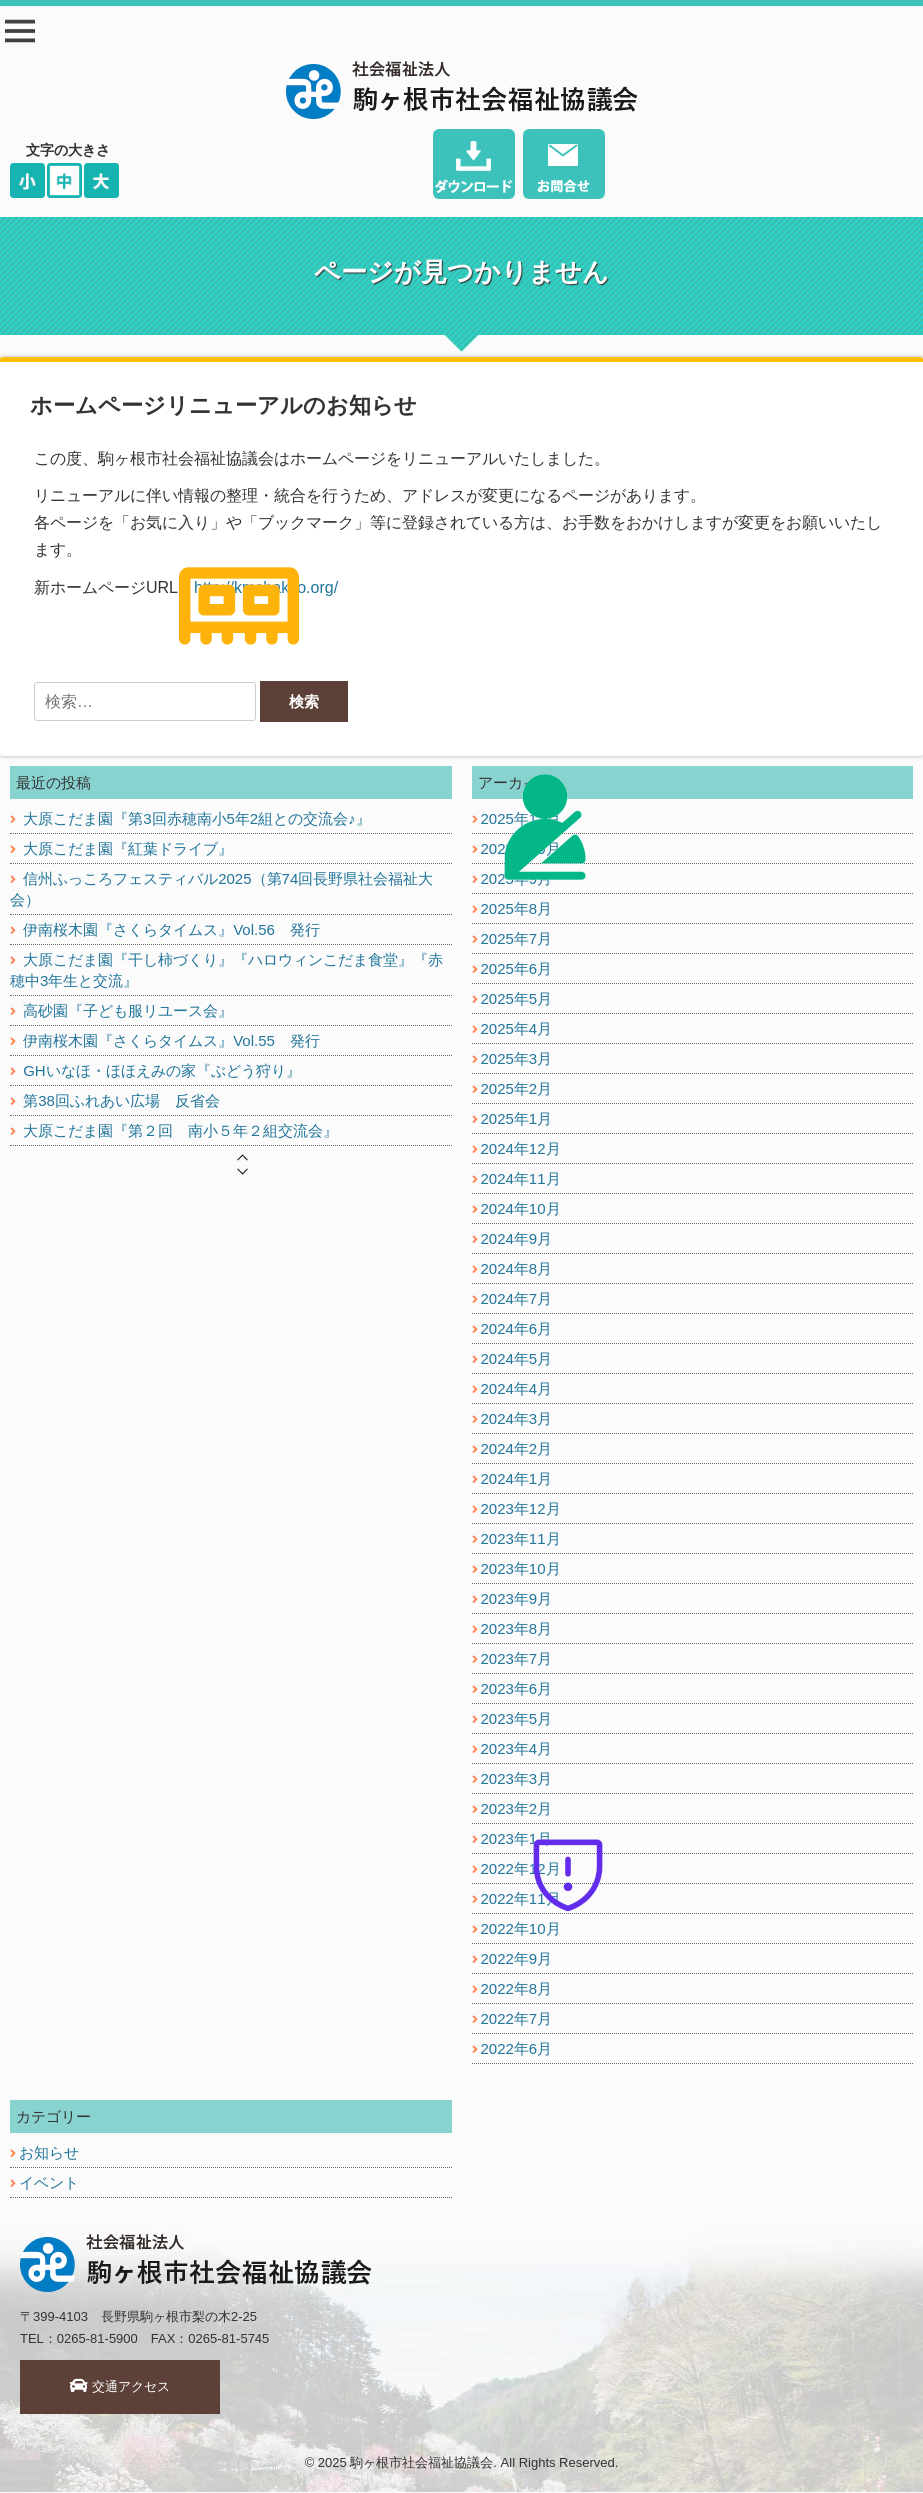 The image size is (923, 2493). Describe the element at coordinates (239, 604) in the screenshot. I see `view device memory or RAM usage` at that location.